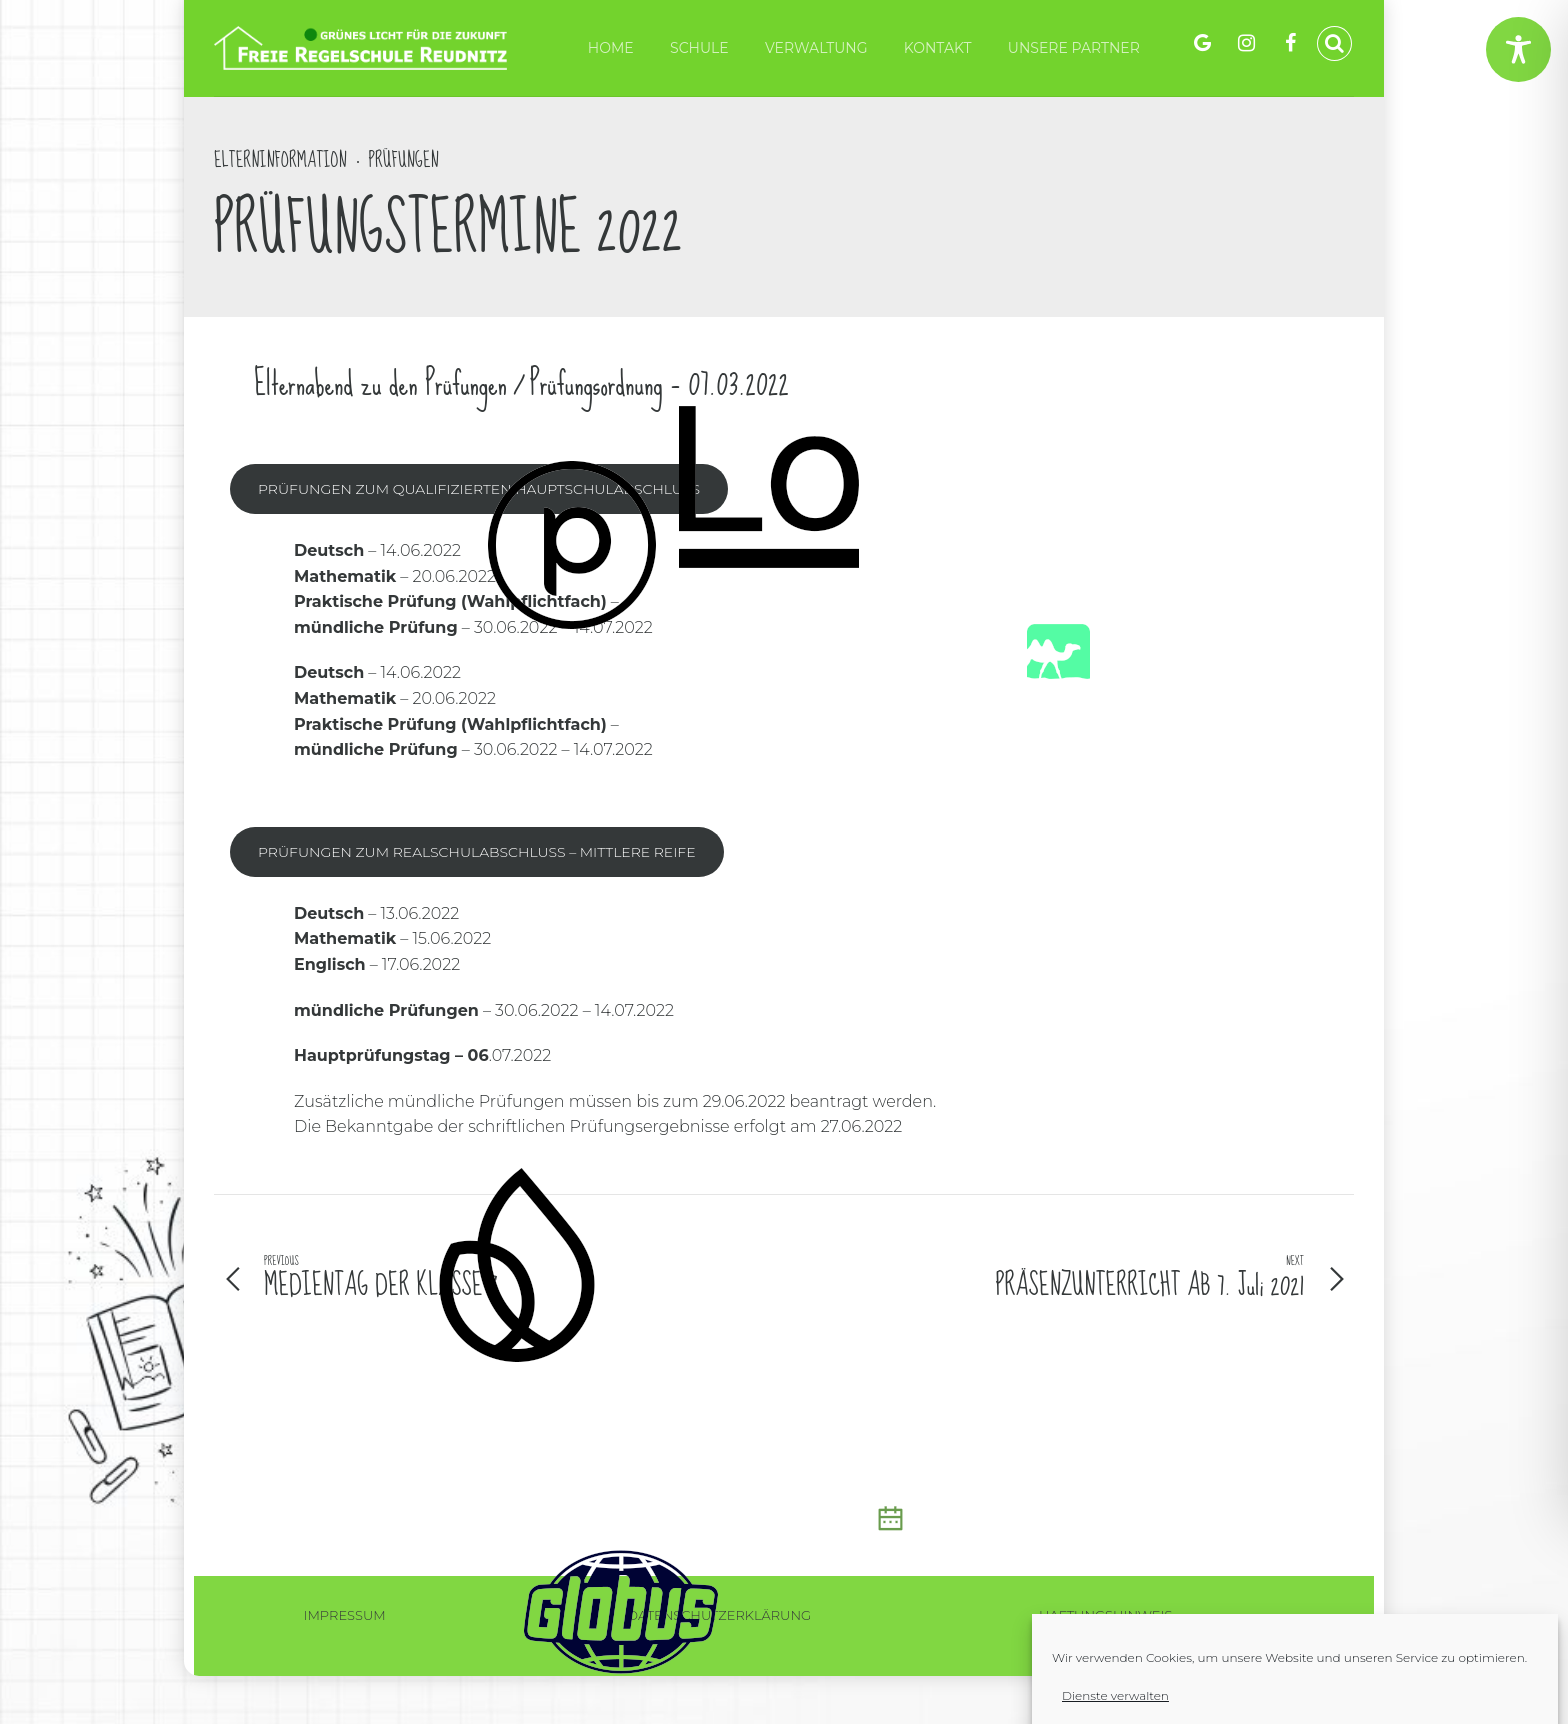 Image resolution: width=1568 pixels, height=1724 pixels. What do you see at coordinates (890, 1519) in the screenshot?
I see `view calendar or schedule` at bounding box center [890, 1519].